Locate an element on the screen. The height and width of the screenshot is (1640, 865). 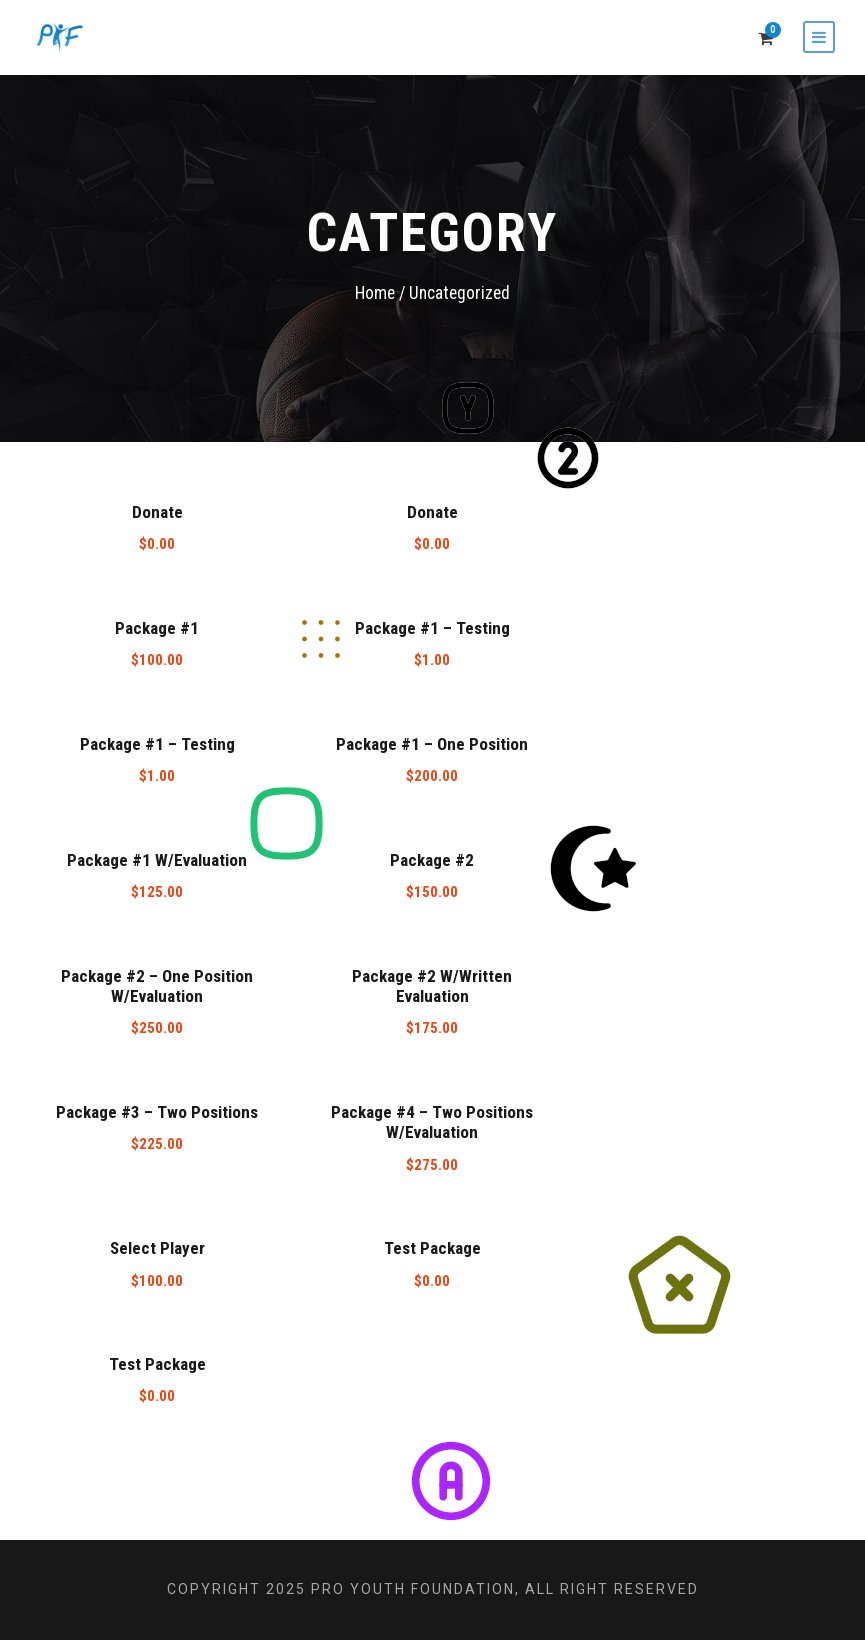
indicates step two in a multi-step process is located at coordinates (568, 458).